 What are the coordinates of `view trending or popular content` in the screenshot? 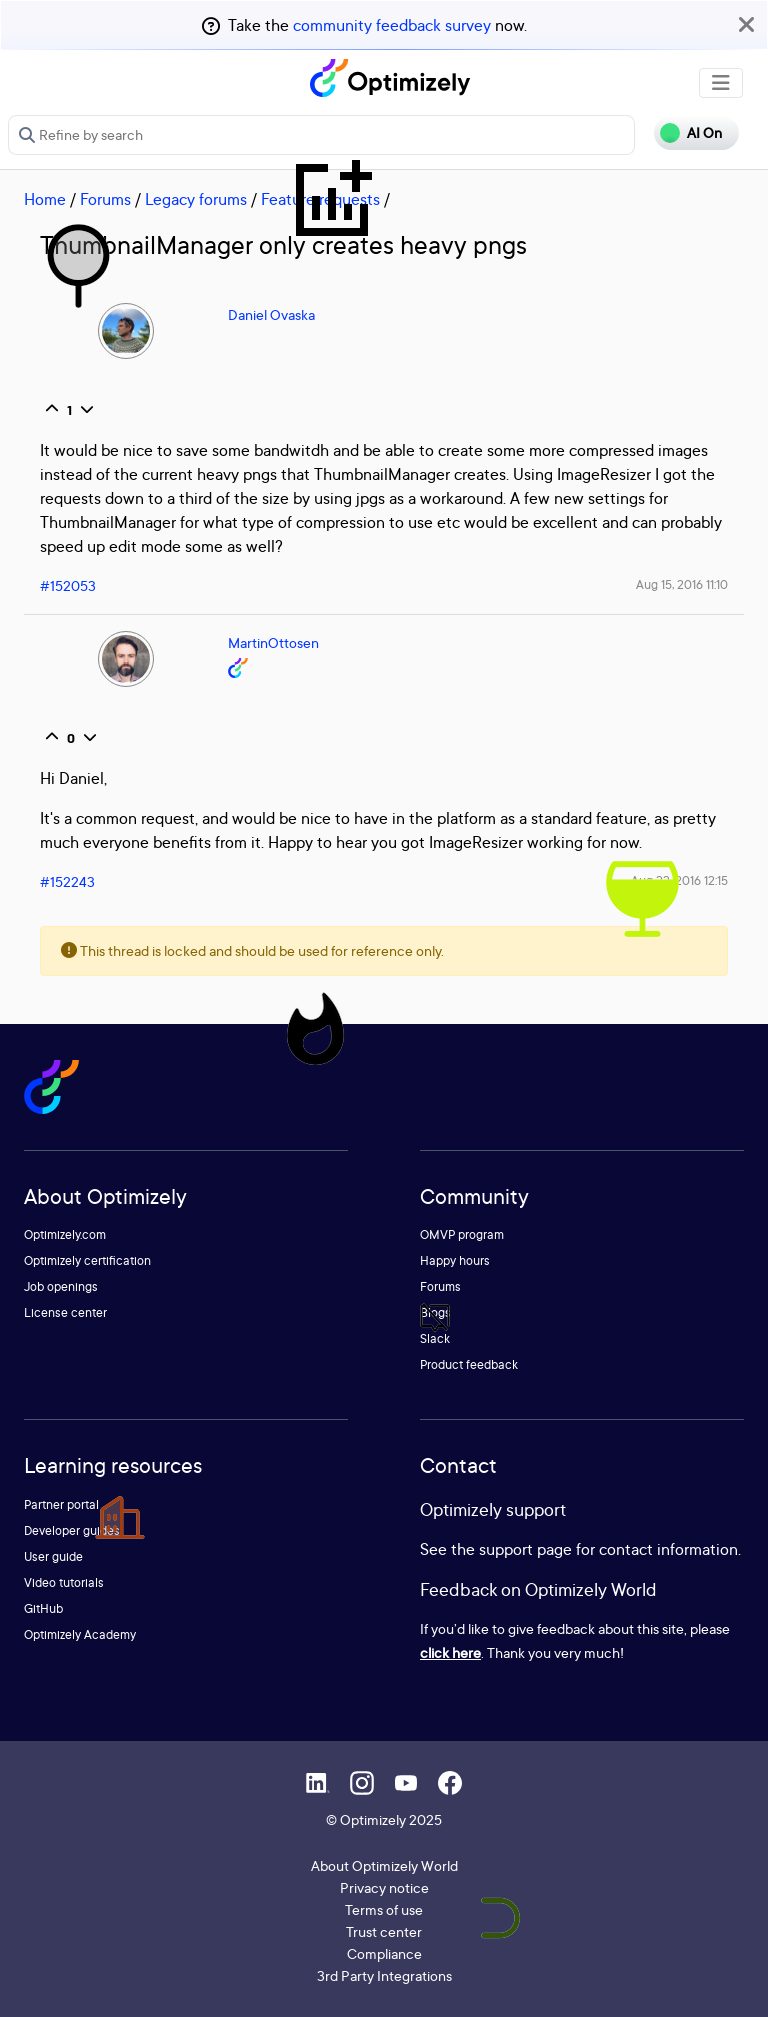 It's located at (315, 1029).